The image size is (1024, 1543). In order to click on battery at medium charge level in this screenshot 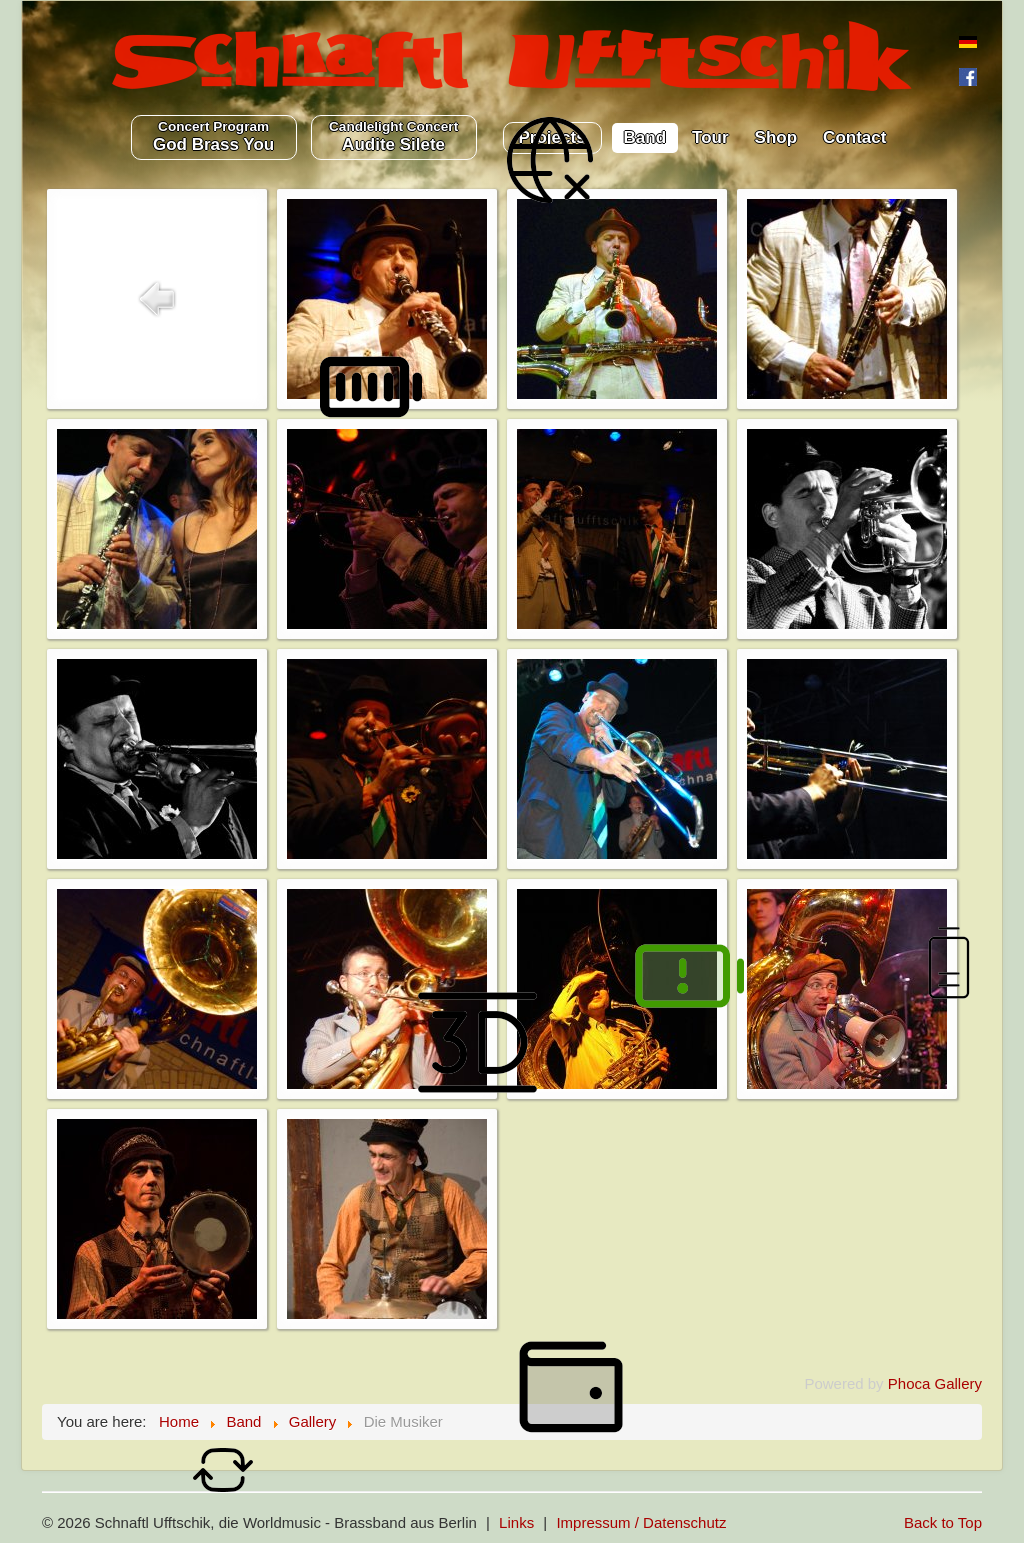, I will do `click(949, 964)`.